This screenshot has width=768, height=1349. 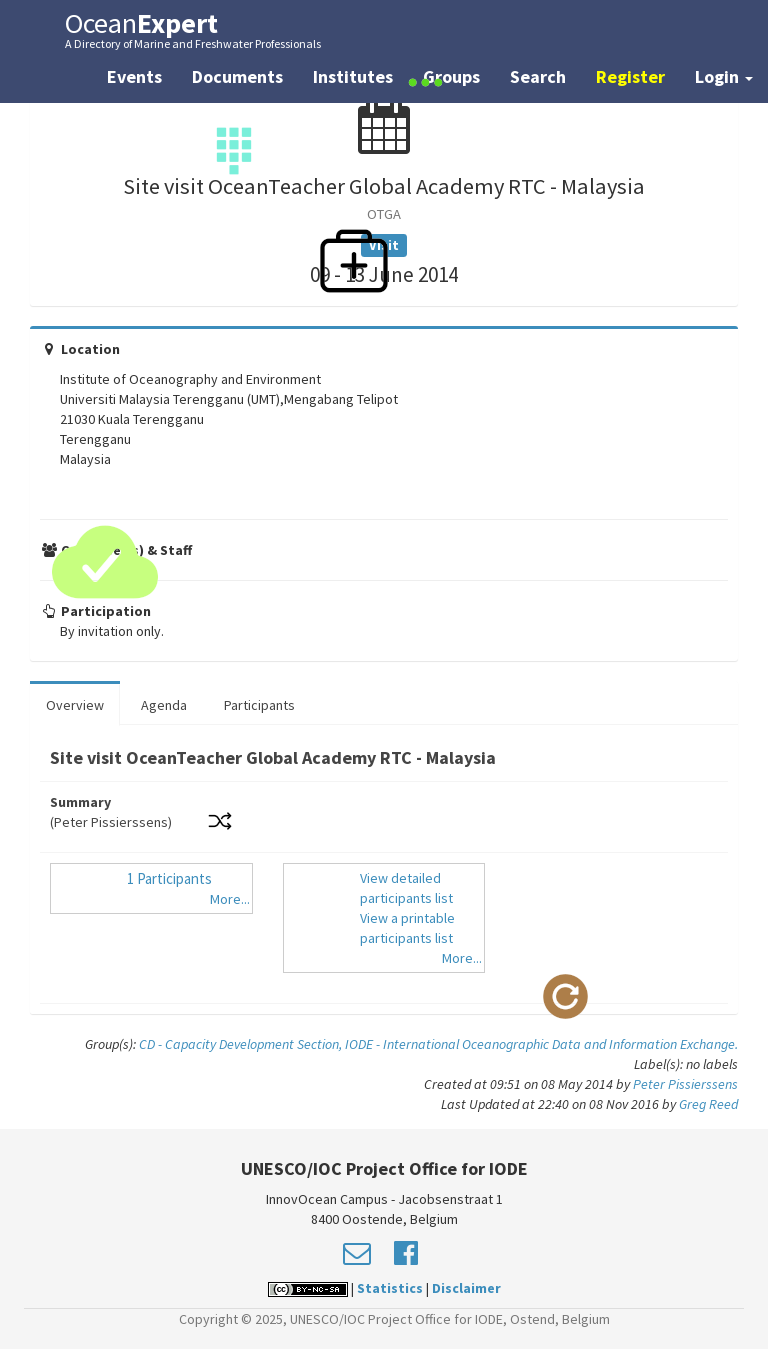 I want to click on refresh or reload content, so click(x=565, y=996).